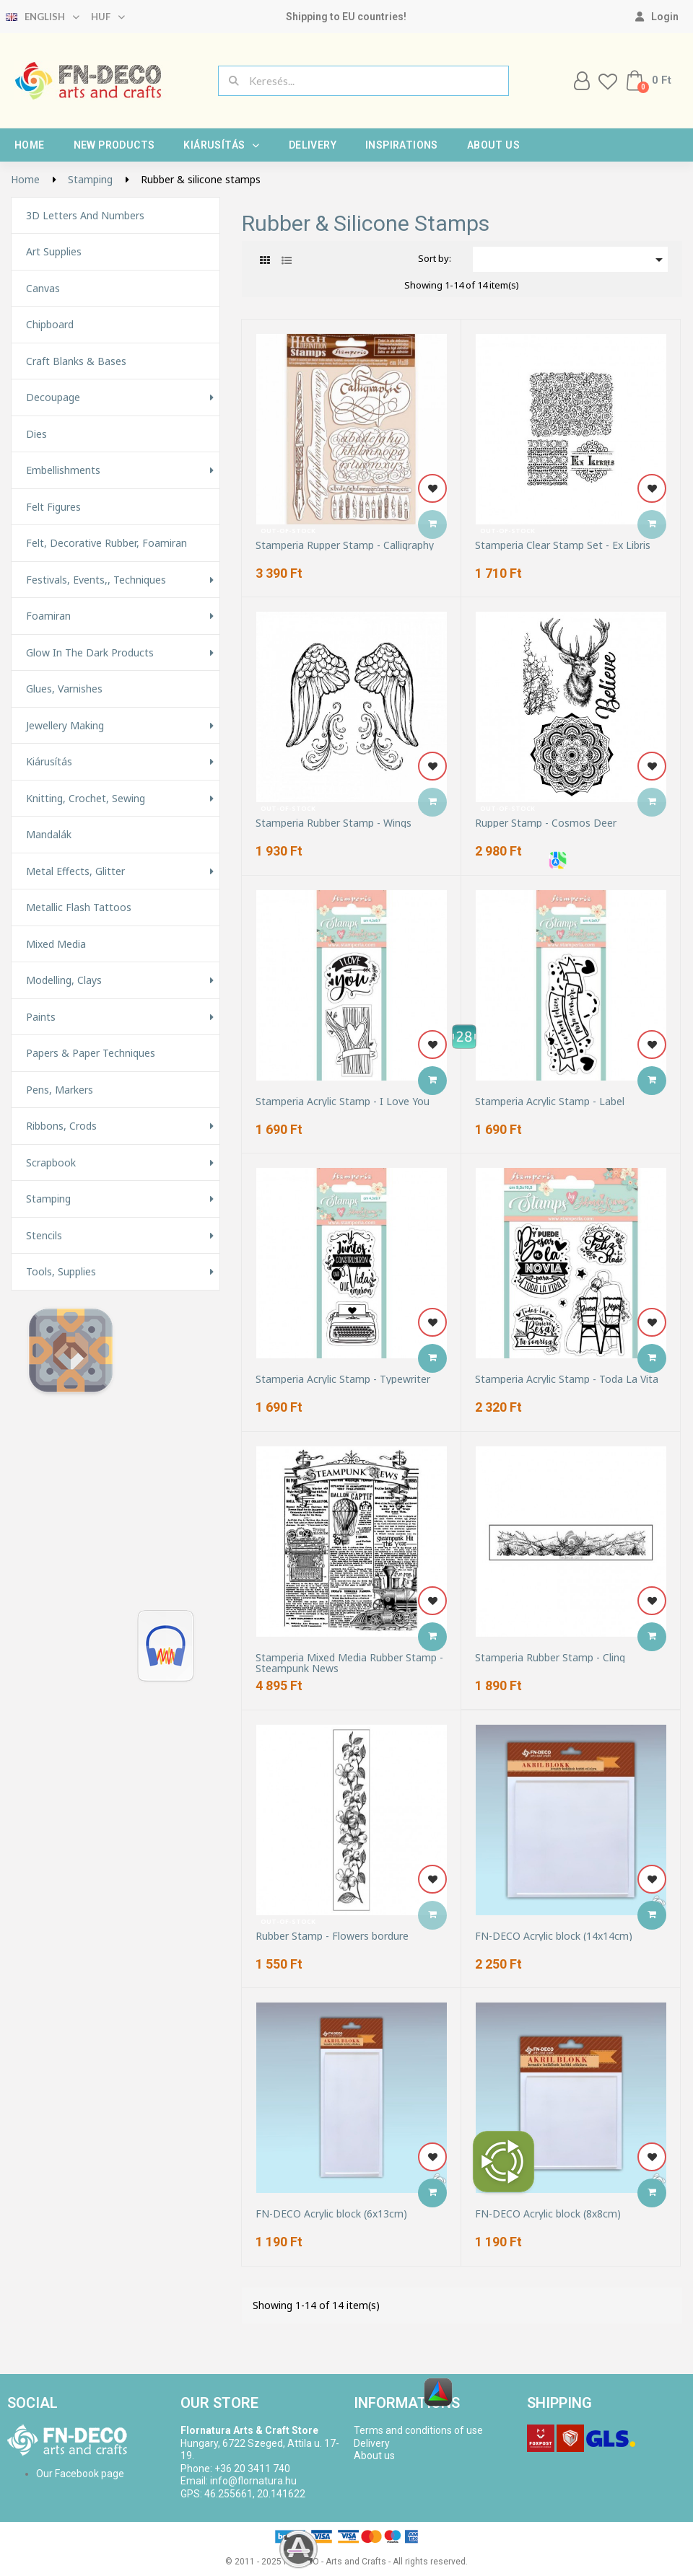 This screenshot has height=2576, width=693. I want to click on audacity audio project file, so click(165, 1645).